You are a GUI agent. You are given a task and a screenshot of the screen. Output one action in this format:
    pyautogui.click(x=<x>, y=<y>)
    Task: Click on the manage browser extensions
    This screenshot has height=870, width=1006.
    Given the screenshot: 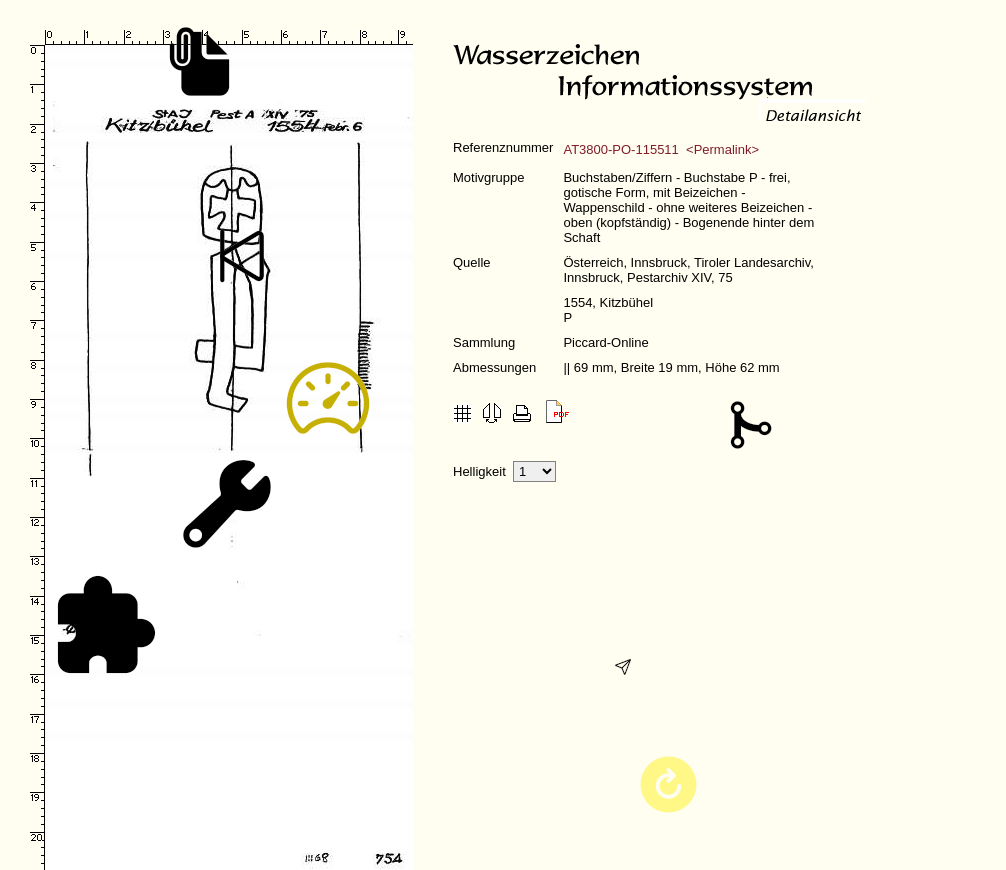 What is the action you would take?
    pyautogui.click(x=106, y=624)
    